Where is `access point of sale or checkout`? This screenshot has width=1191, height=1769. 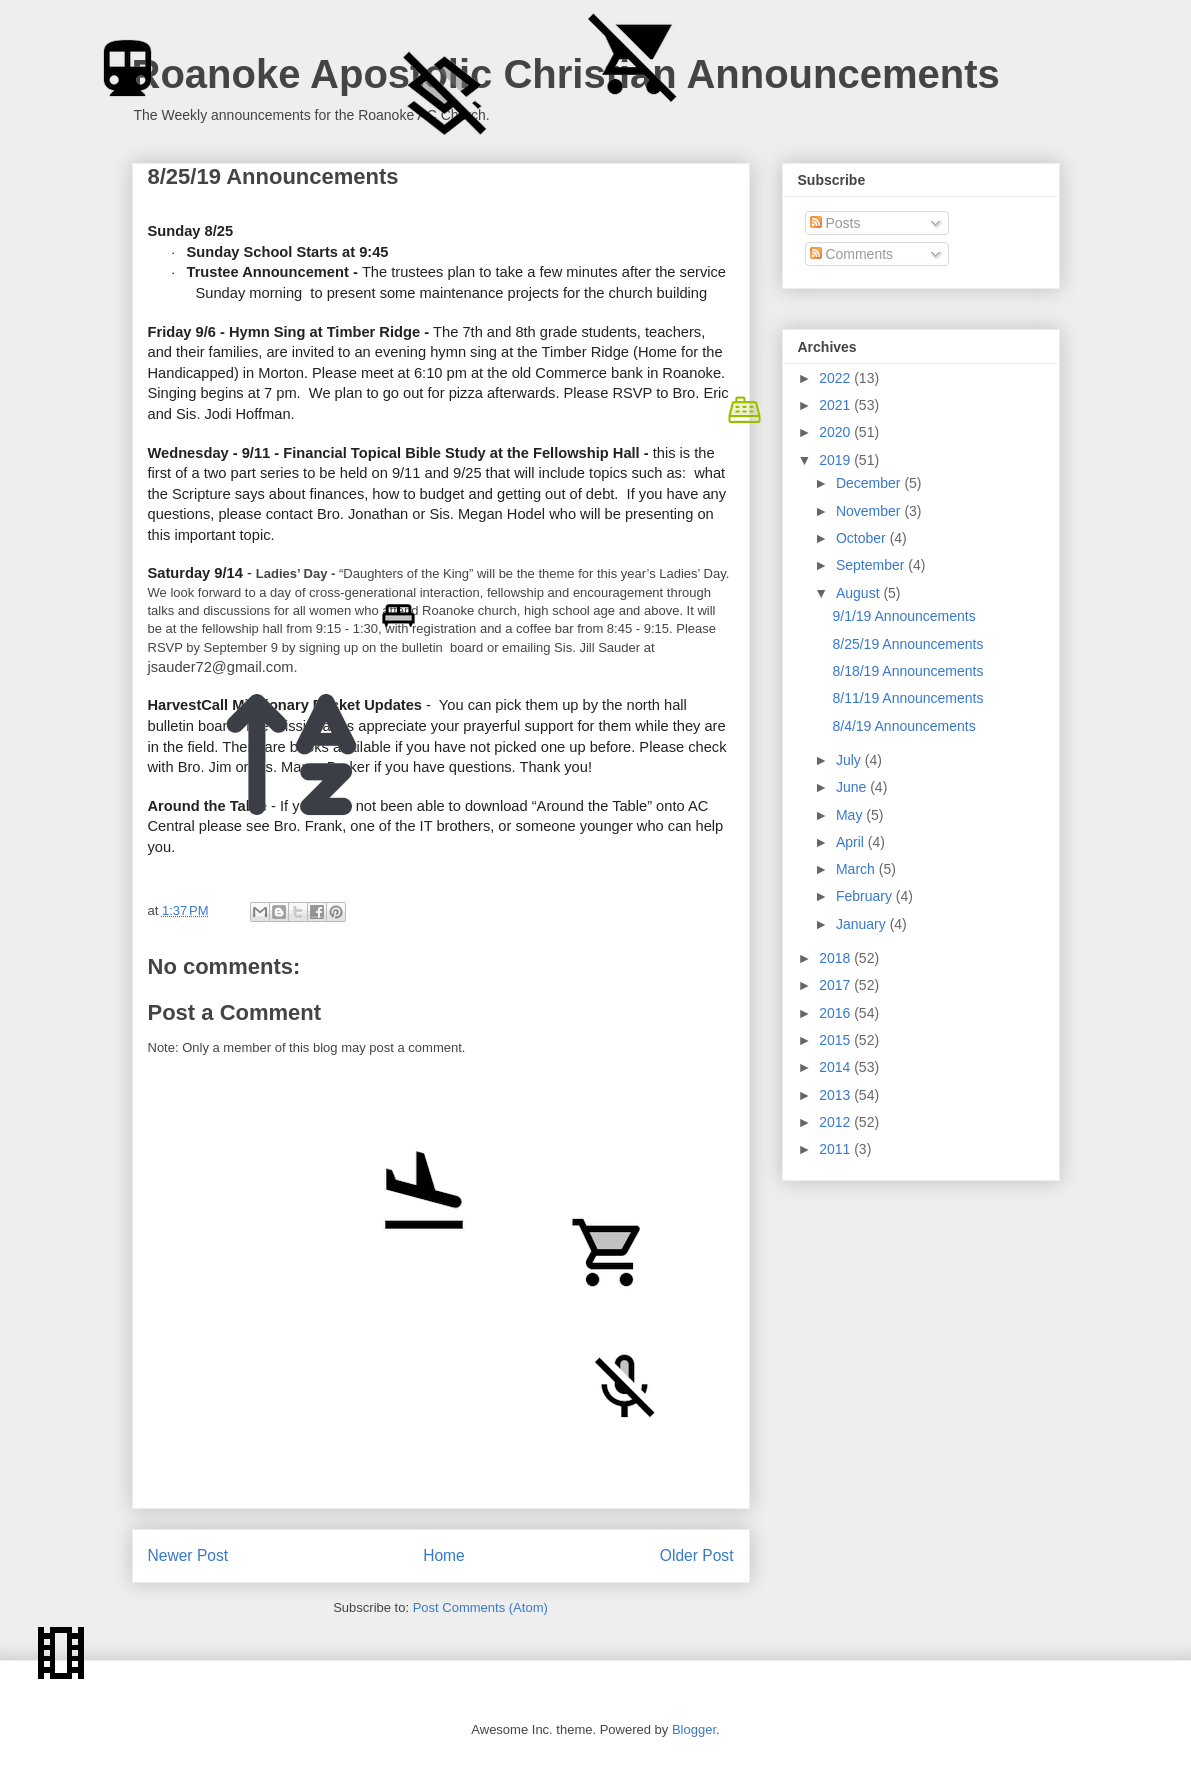
access point of sale or checkout is located at coordinates (744, 411).